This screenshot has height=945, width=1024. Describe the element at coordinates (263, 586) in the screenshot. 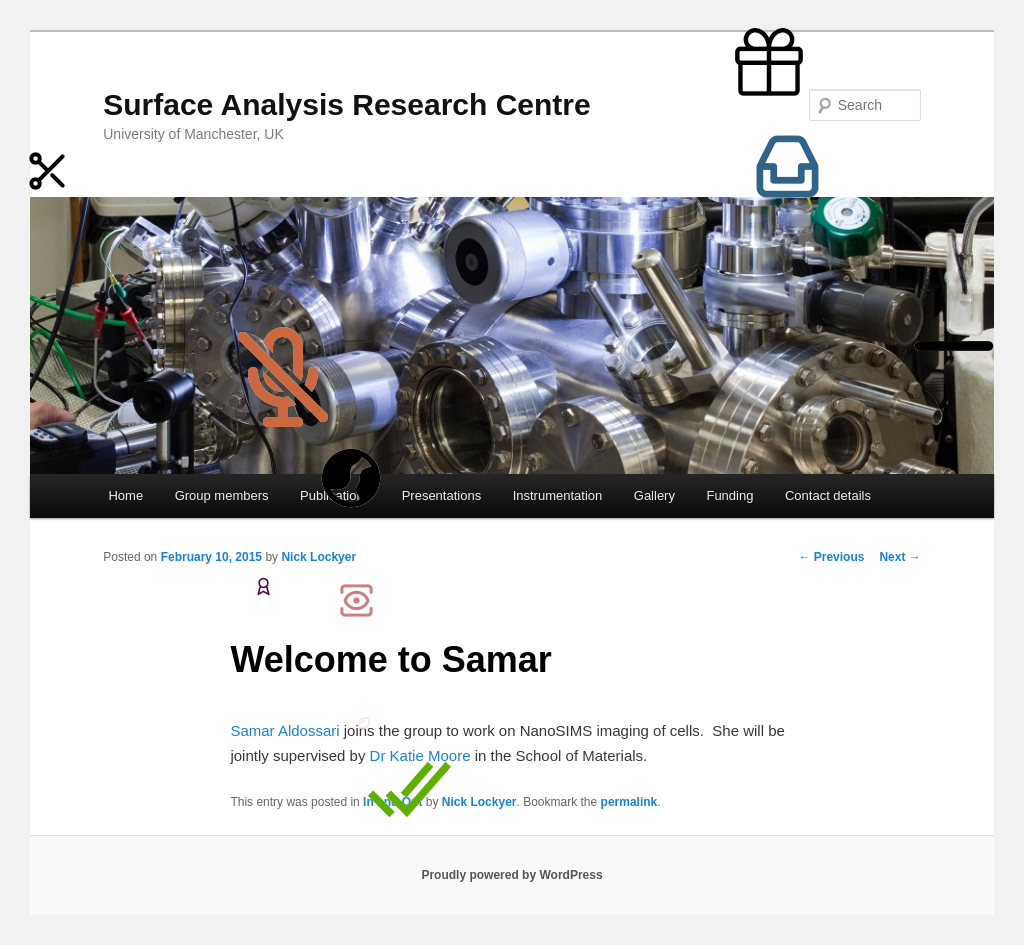

I see `view achievements or awards` at that location.